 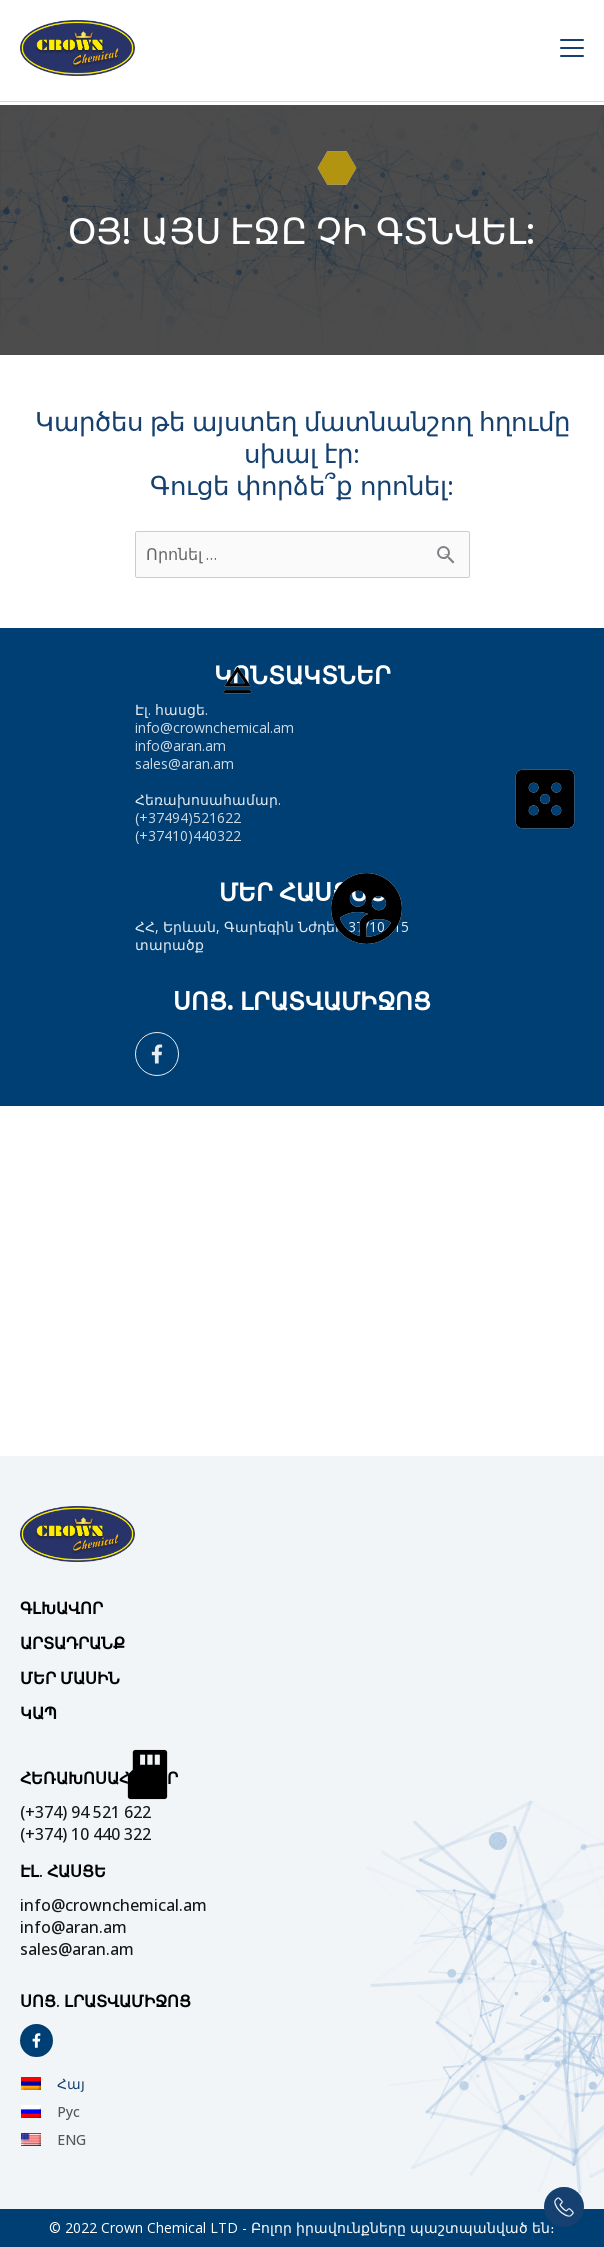 I want to click on view group members or team, so click(x=366, y=908).